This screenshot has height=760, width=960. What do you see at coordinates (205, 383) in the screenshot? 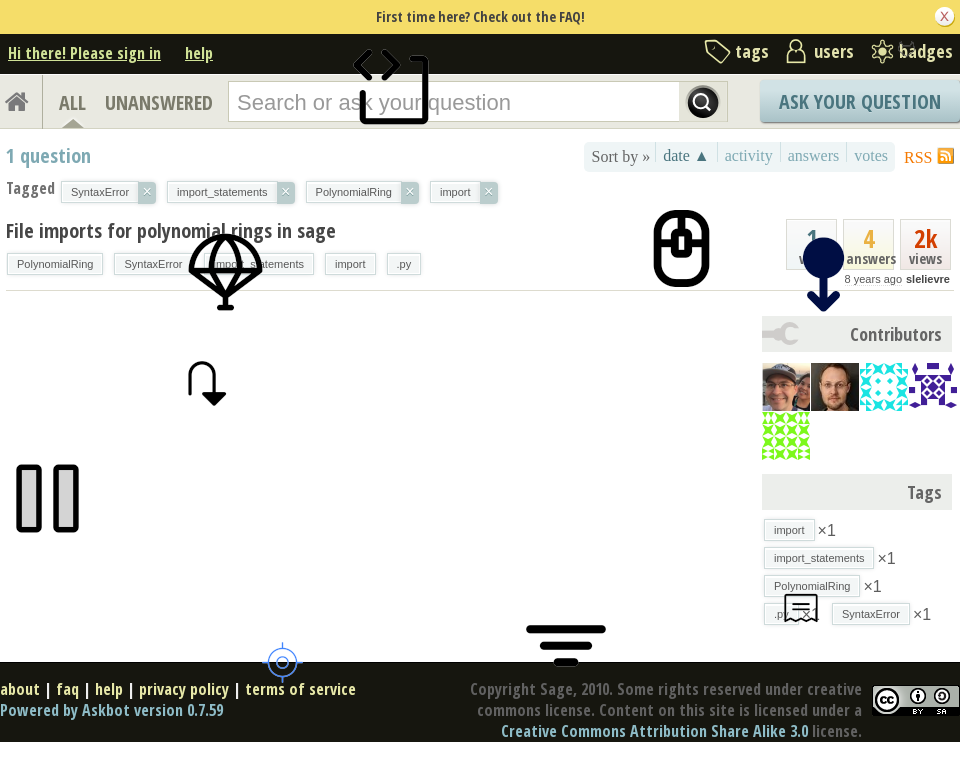
I see `redo or repeat last action` at bounding box center [205, 383].